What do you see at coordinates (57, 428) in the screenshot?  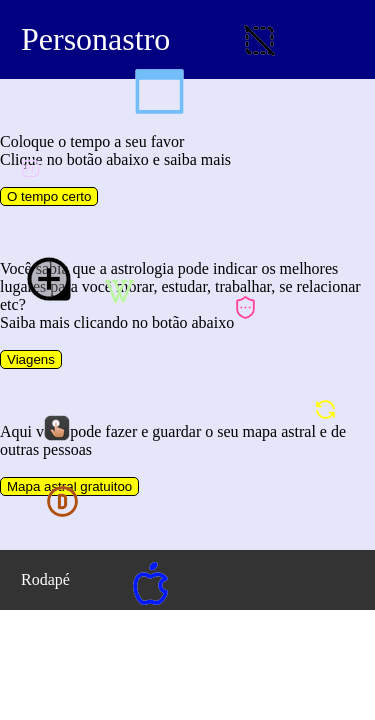 I see `touchscreen input settings` at bounding box center [57, 428].